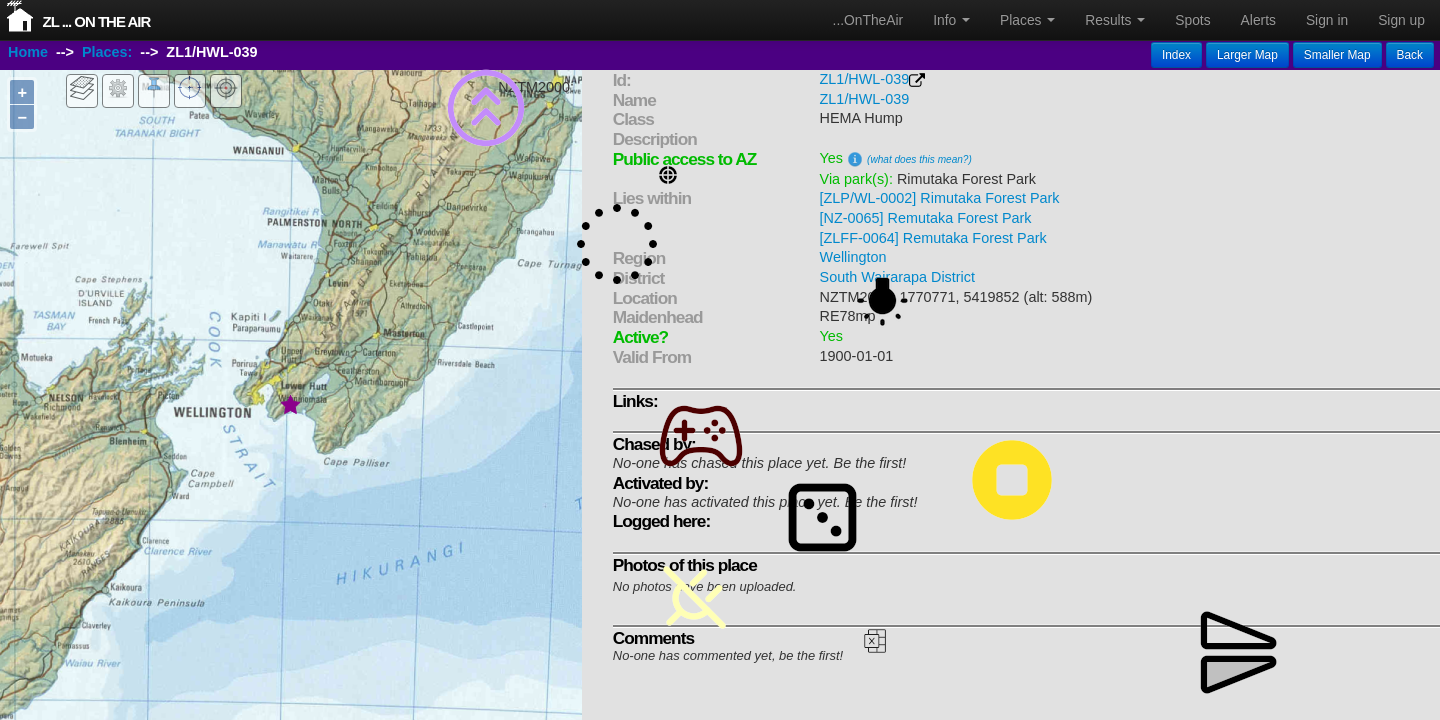 This screenshot has height=720, width=1440. I want to click on scroll to top of page, so click(486, 108).